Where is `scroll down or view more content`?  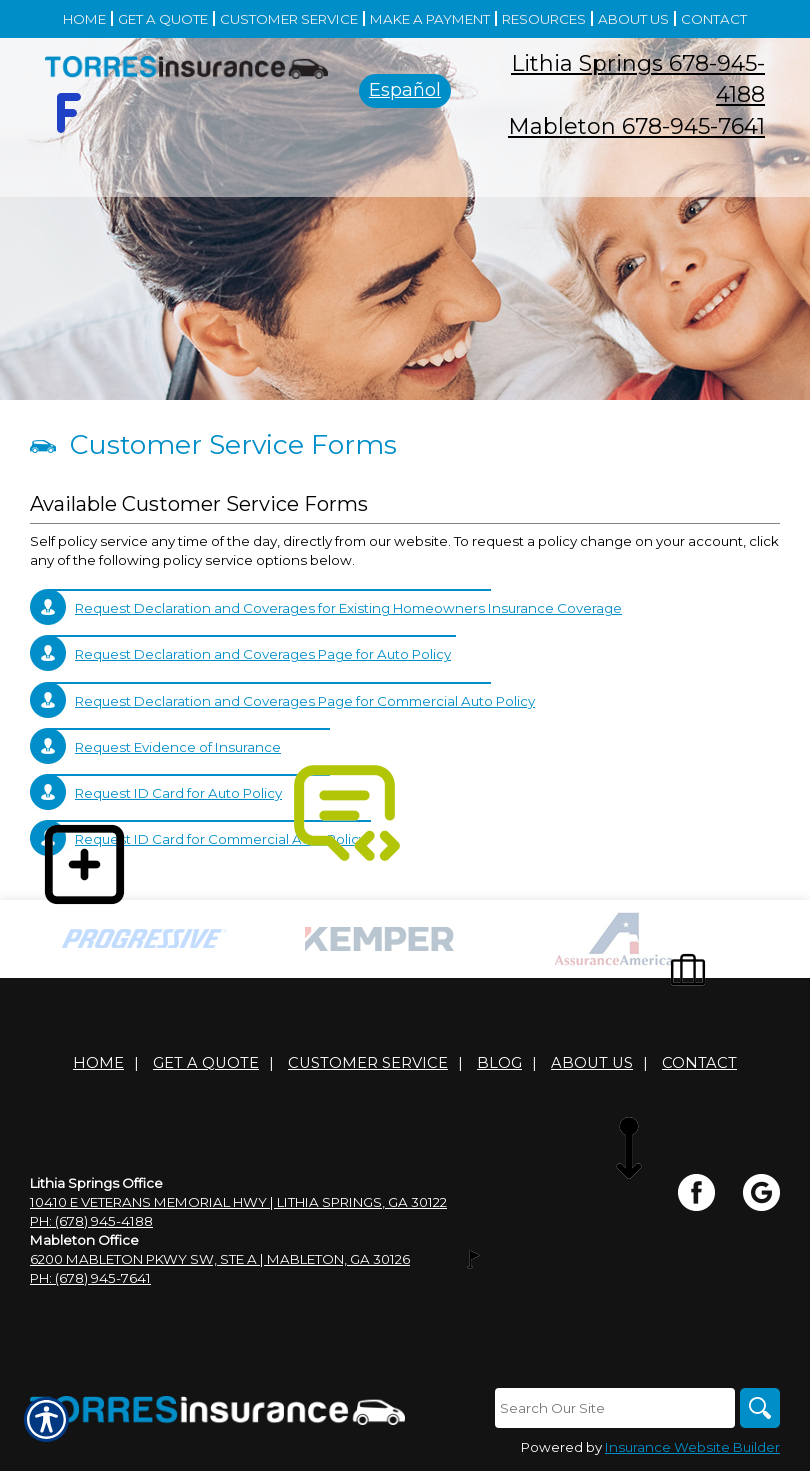 scroll down or view more content is located at coordinates (629, 1148).